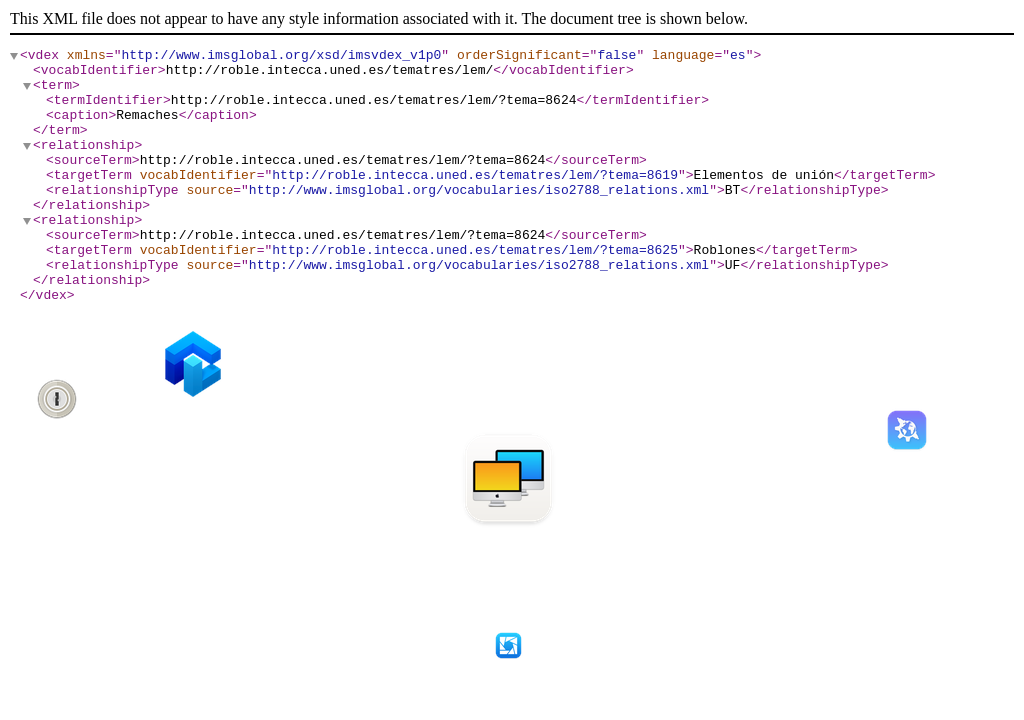 Image resolution: width=1024 pixels, height=720 pixels. I want to click on open microsoft maquette app, so click(193, 364).